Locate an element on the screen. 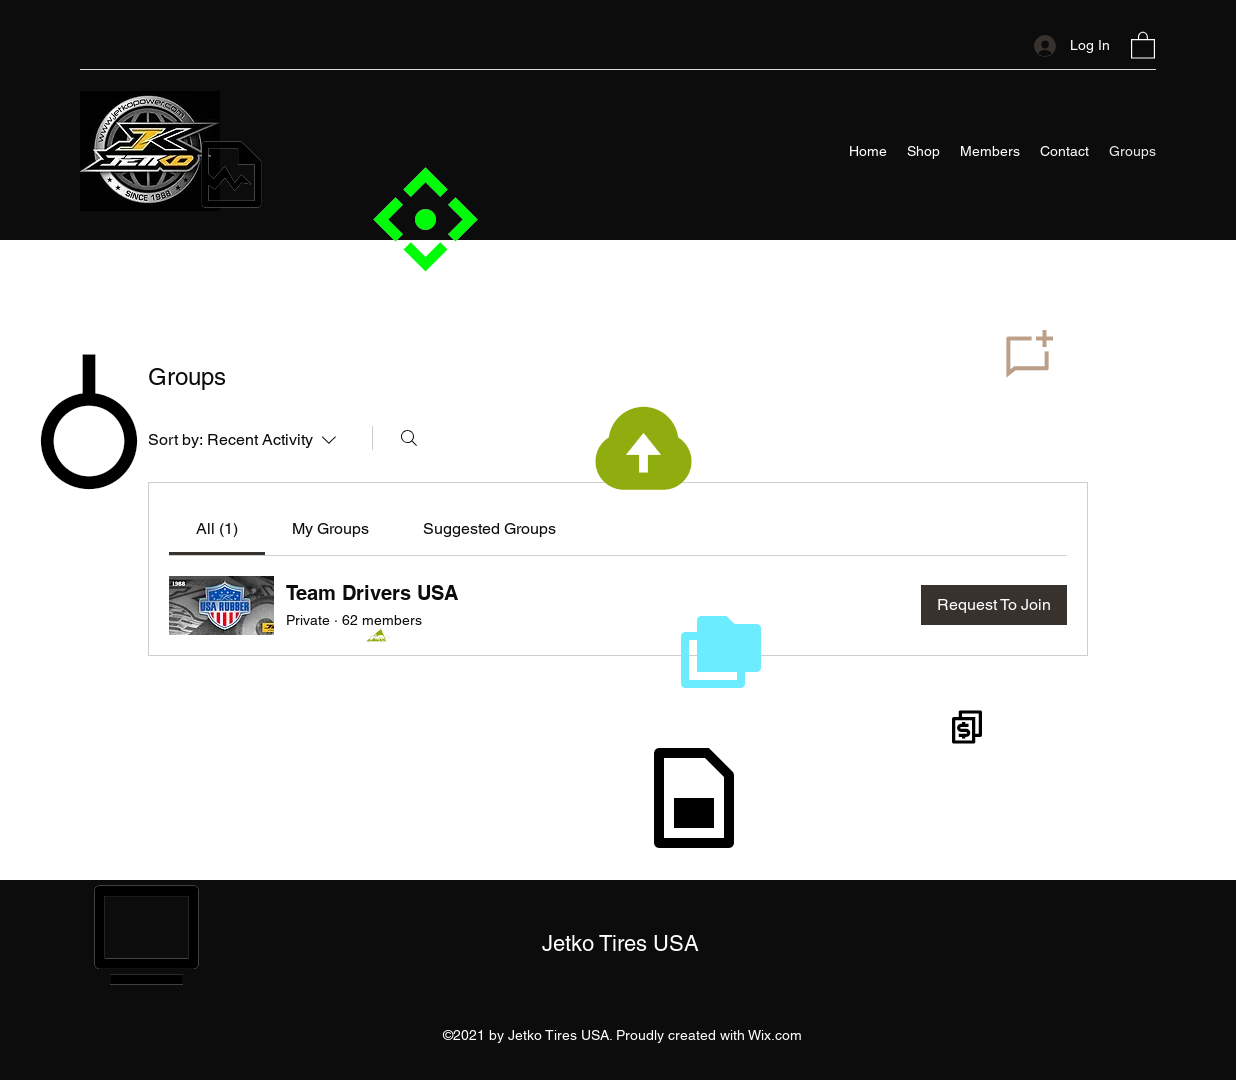  apache ant build tool logo is located at coordinates (378, 636).